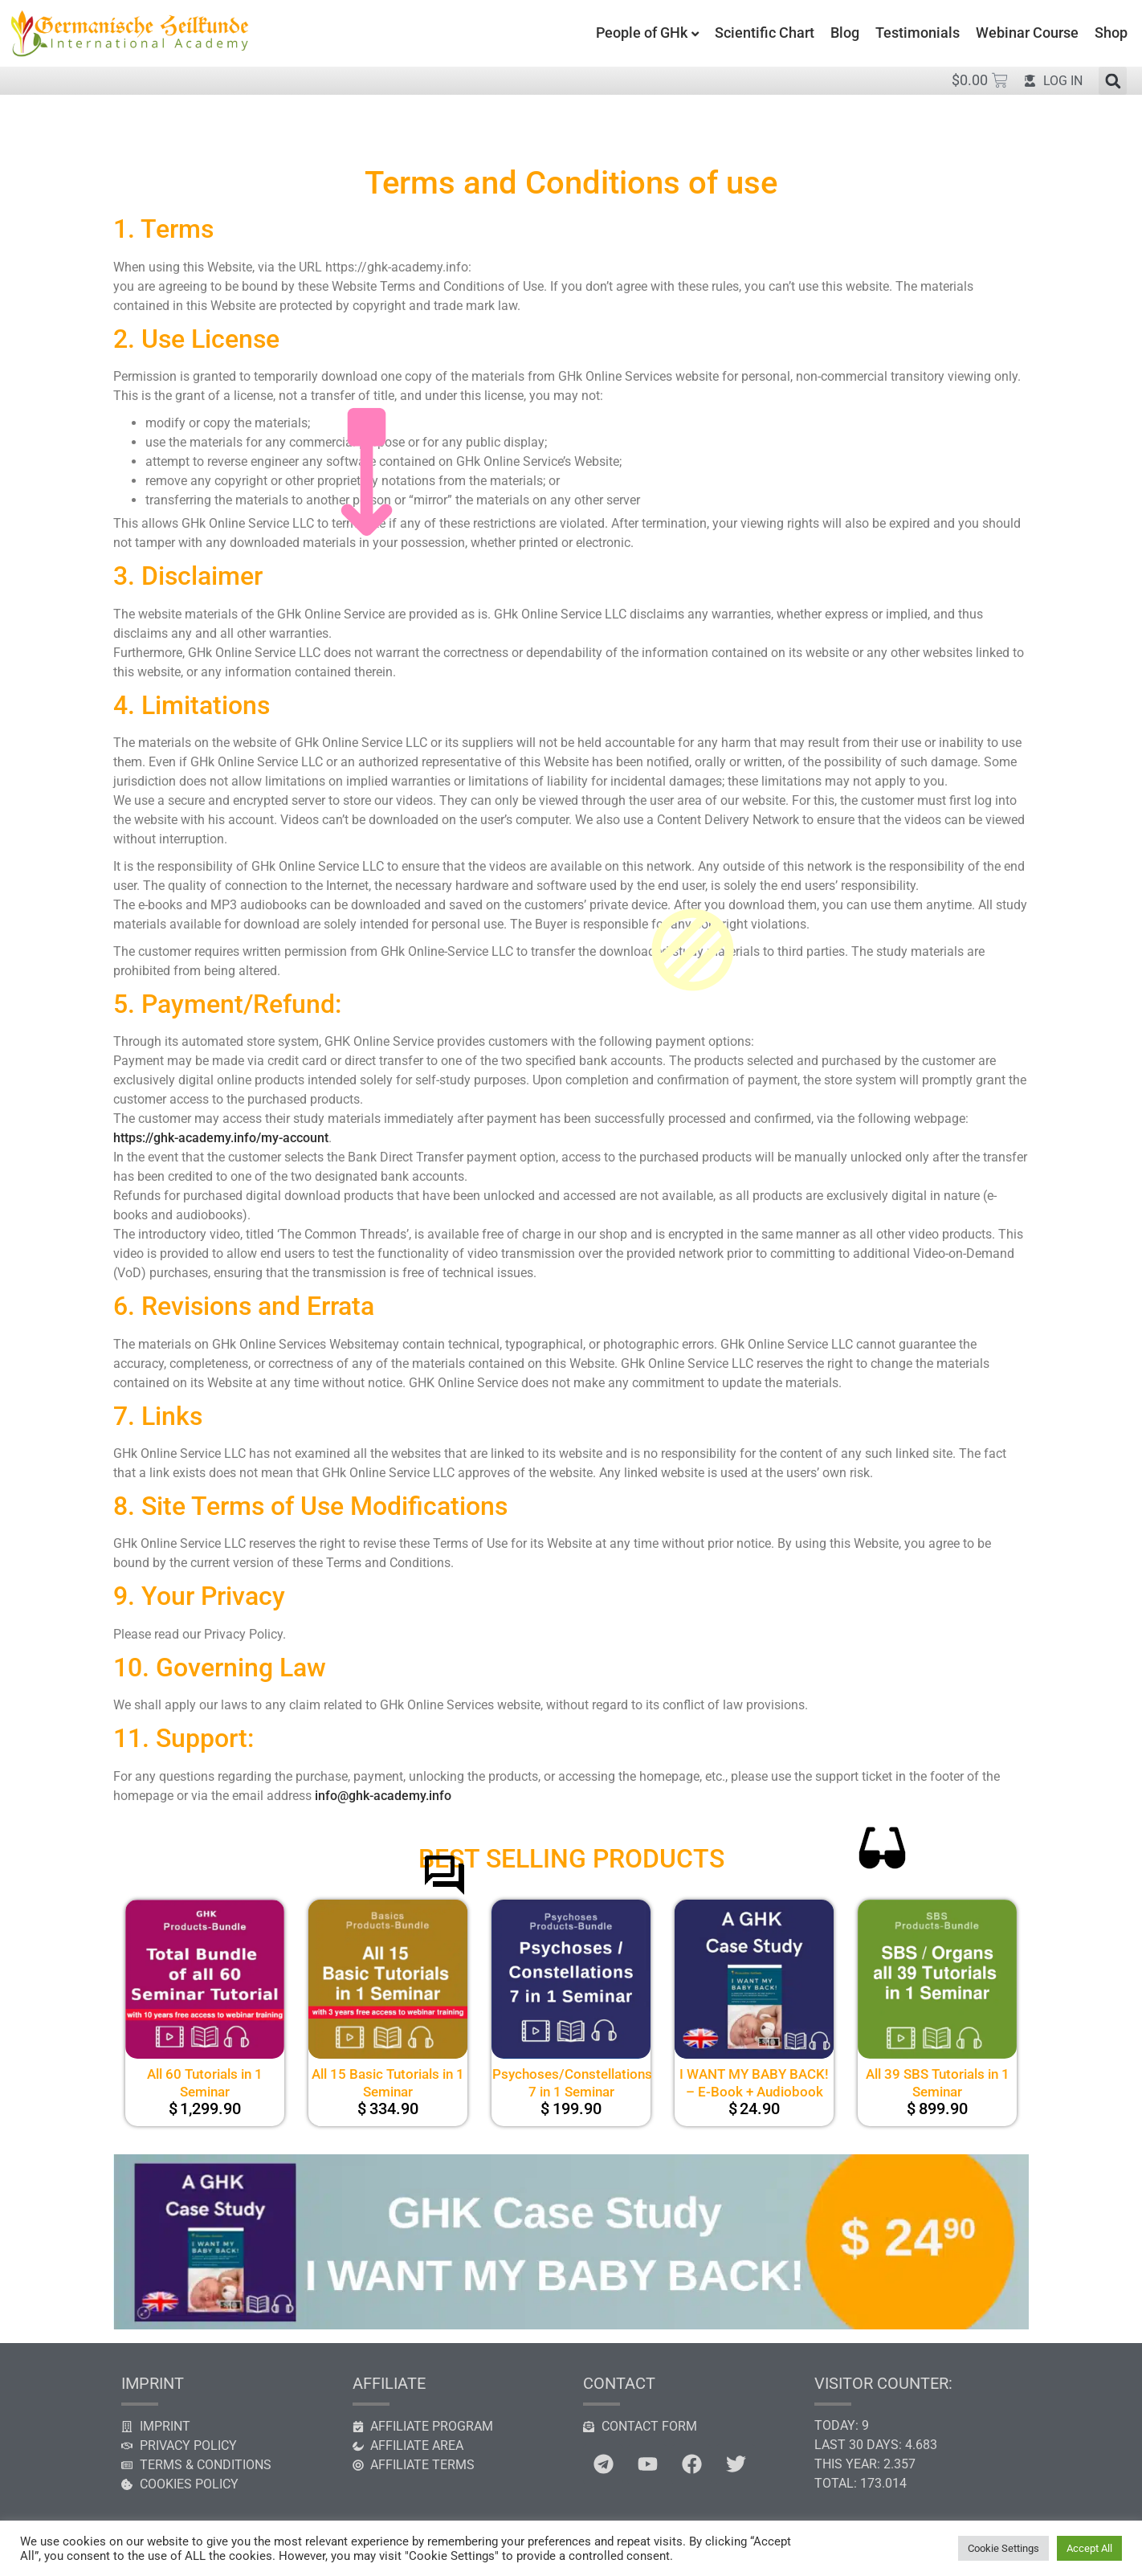 This screenshot has height=2576, width=1142. I want to click on open discussion forum or community chat, so click(444, 1875).